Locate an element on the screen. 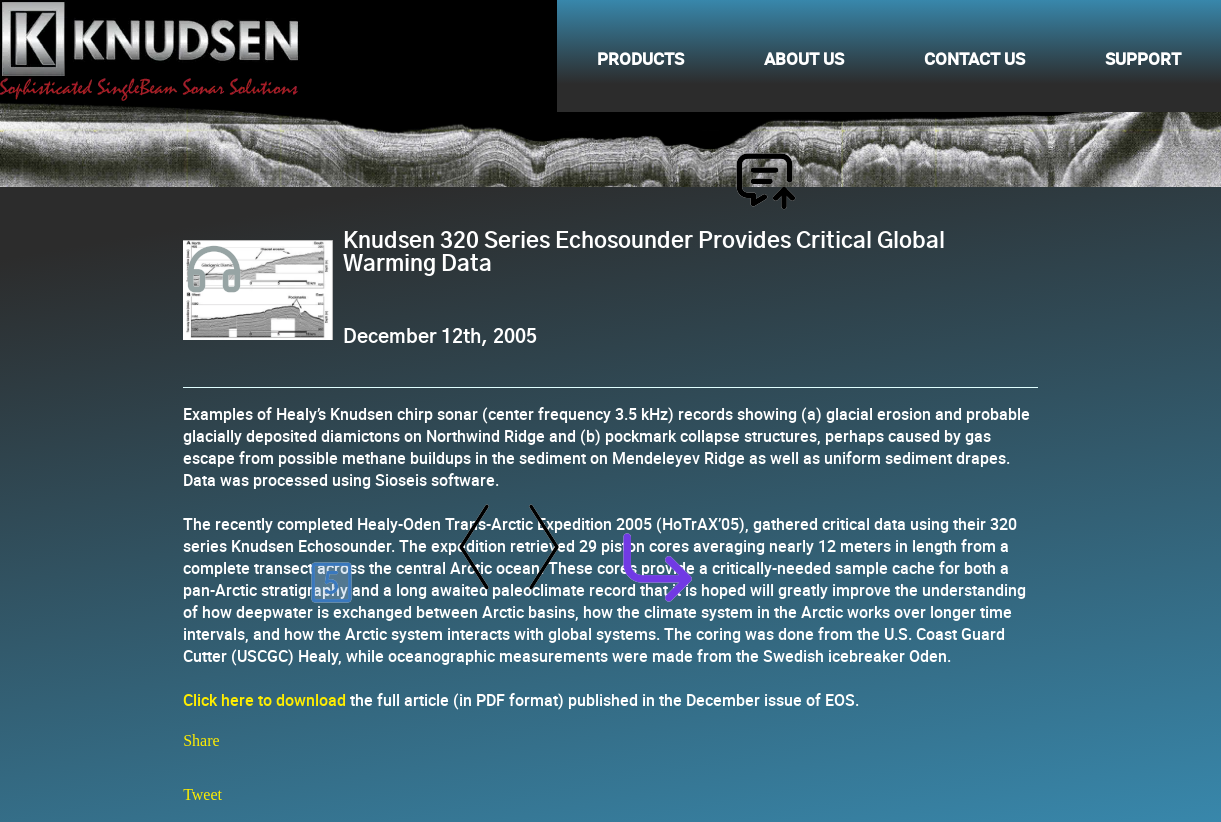  reply to a message or comment is located at coordinates (657, 567).